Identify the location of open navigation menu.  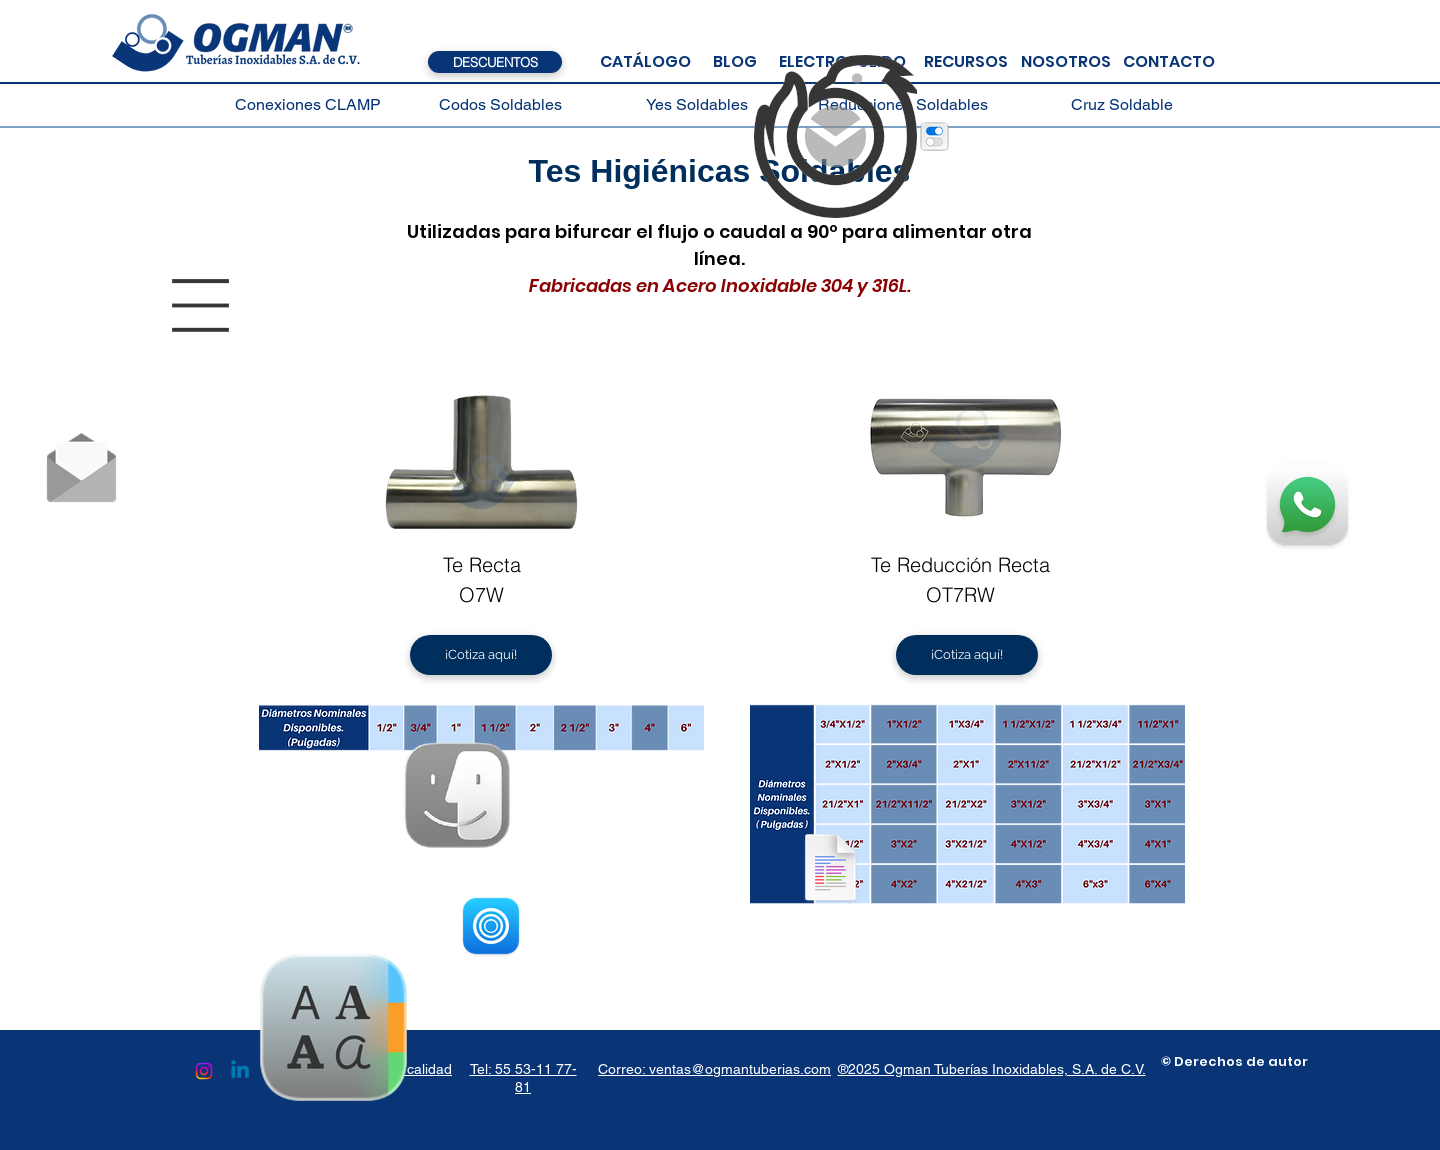
(200, 307).